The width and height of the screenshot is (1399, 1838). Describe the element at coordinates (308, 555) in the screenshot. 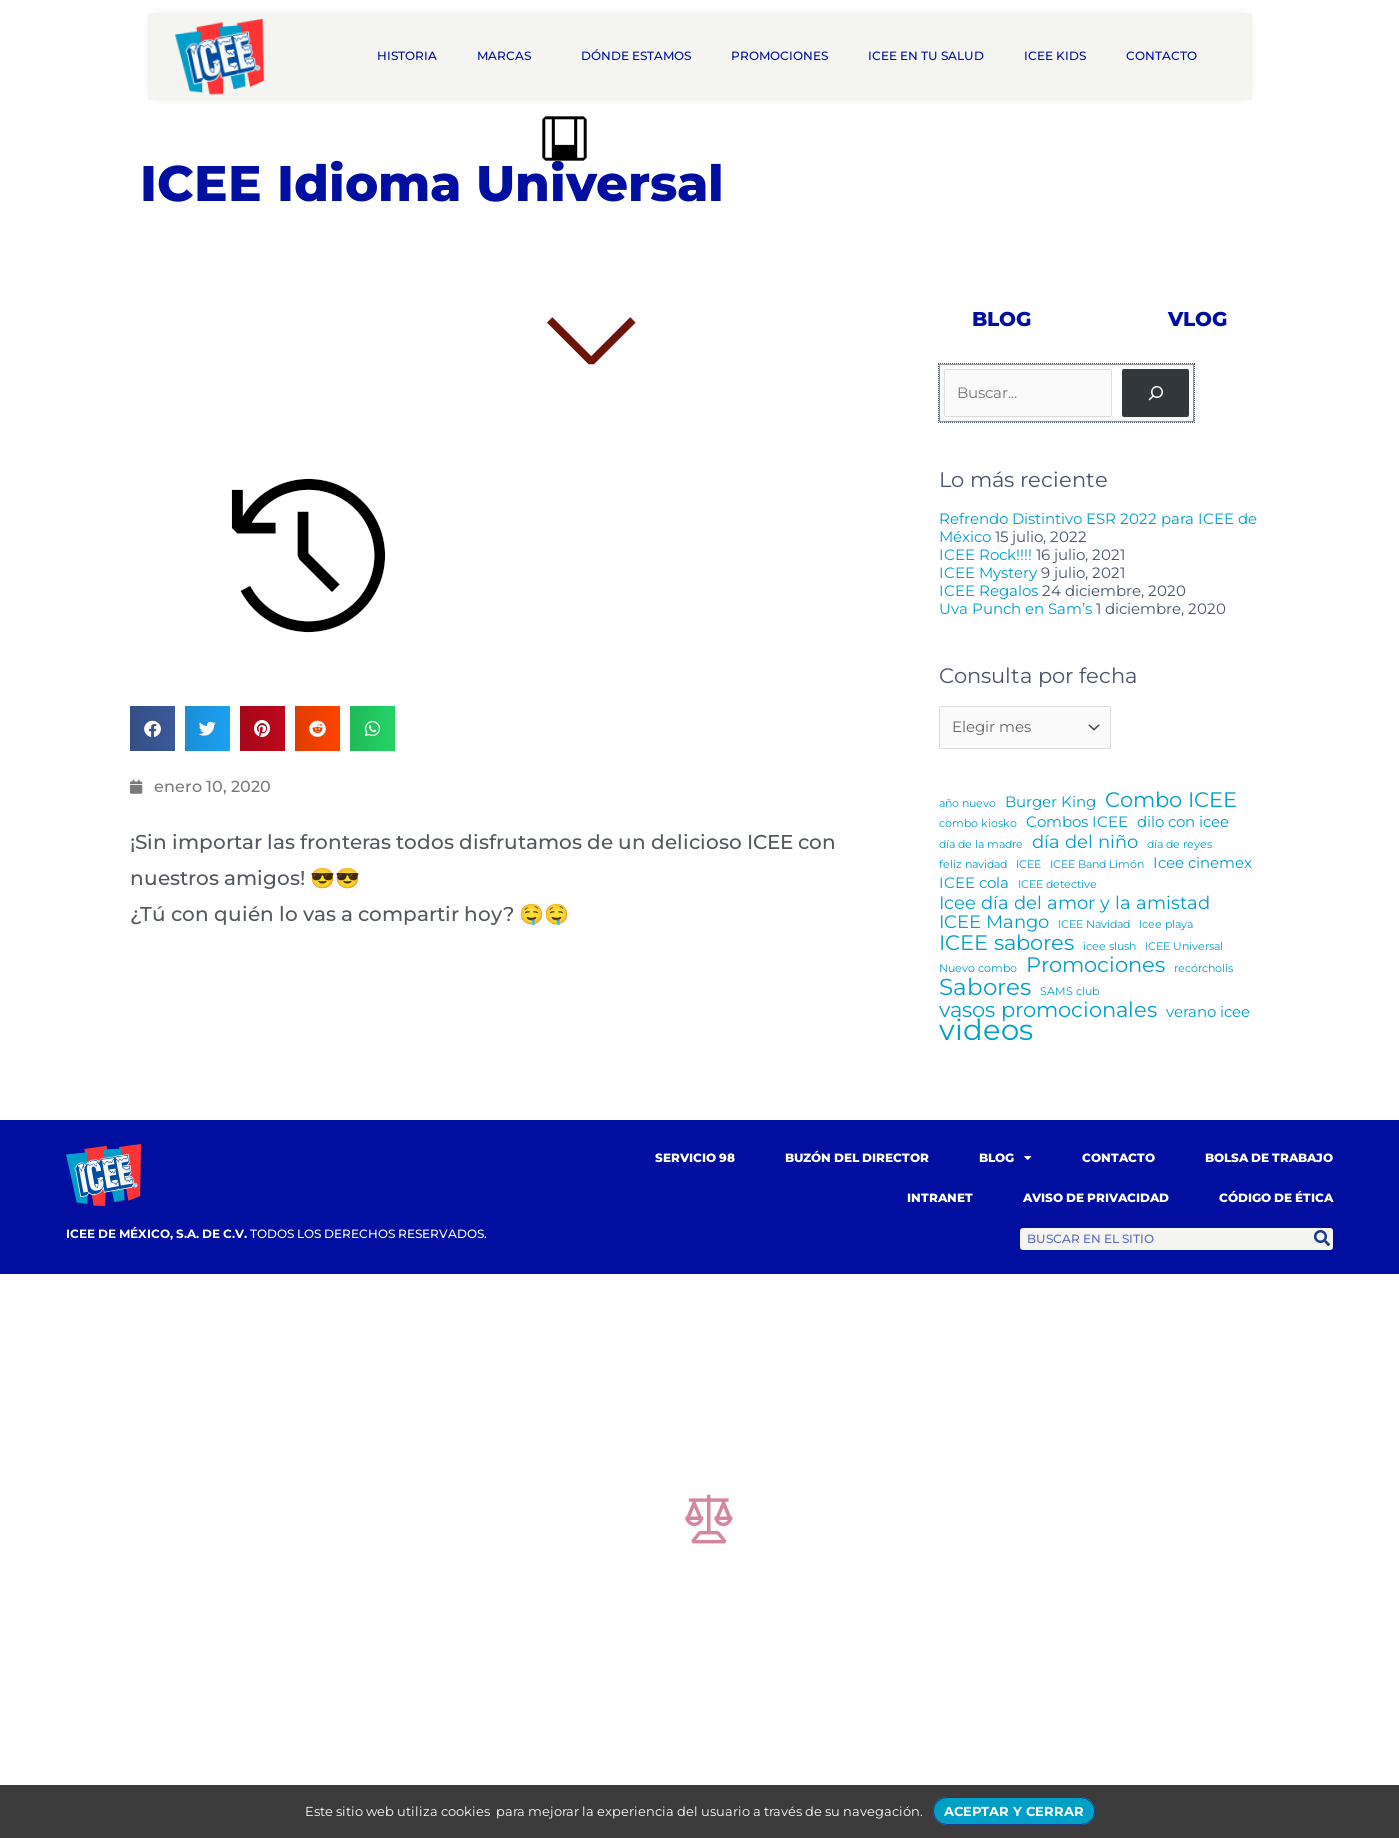

I see `view recent activity or history` at that location.